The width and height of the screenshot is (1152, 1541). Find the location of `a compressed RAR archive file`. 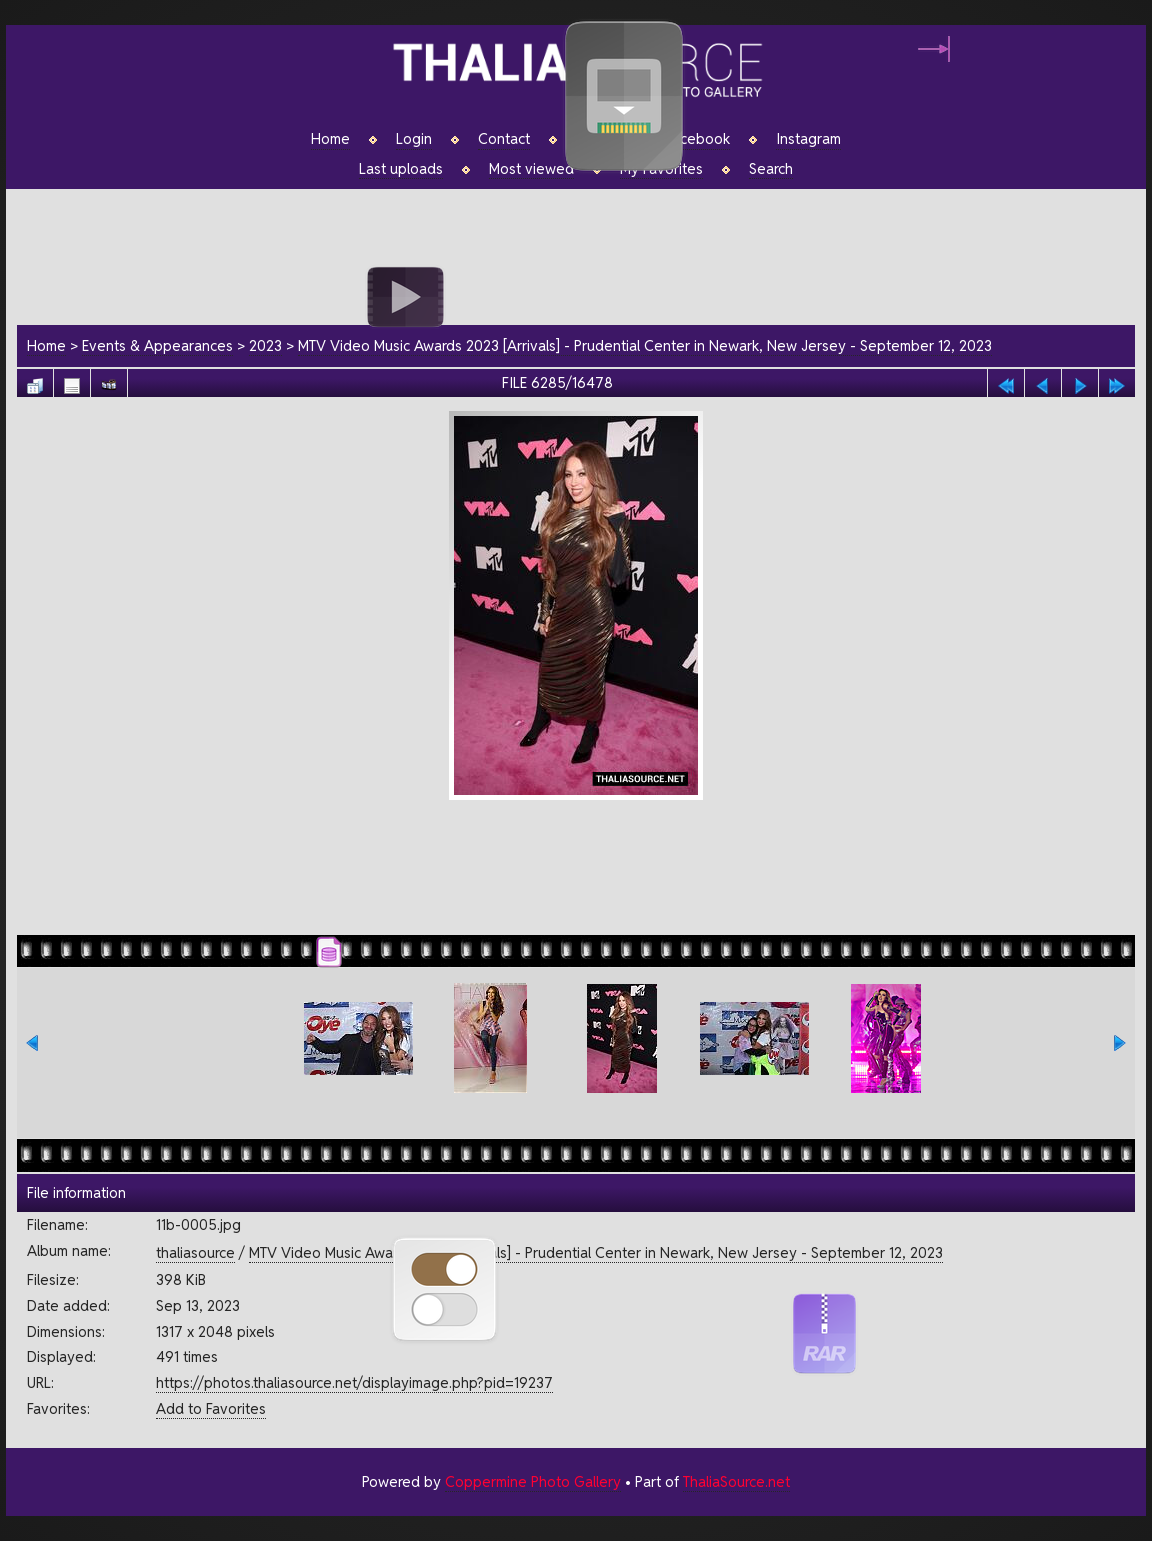

a compressed RAR archive file is located at coordinates (824, 1333).